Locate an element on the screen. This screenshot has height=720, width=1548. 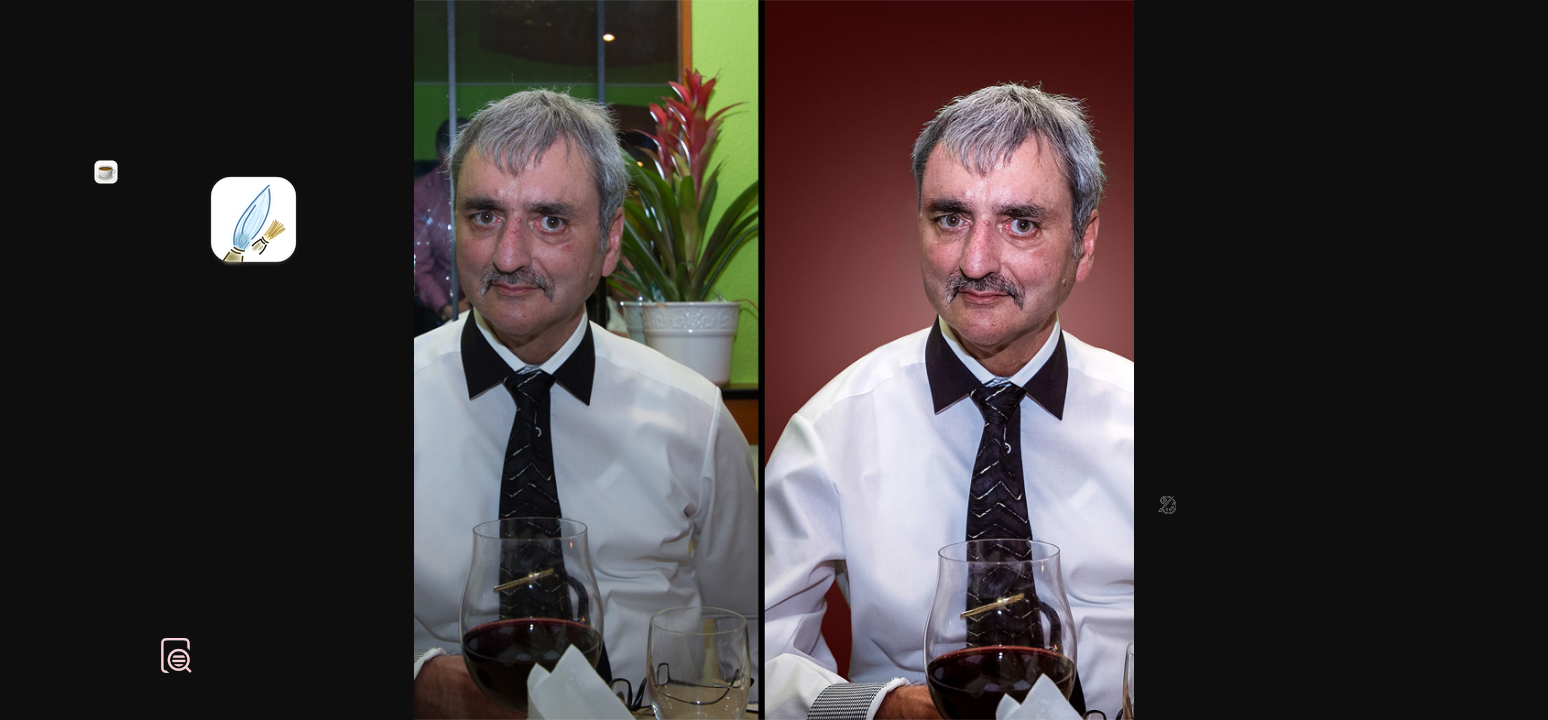
open vara text editor app is located at coordinates (253, 219).